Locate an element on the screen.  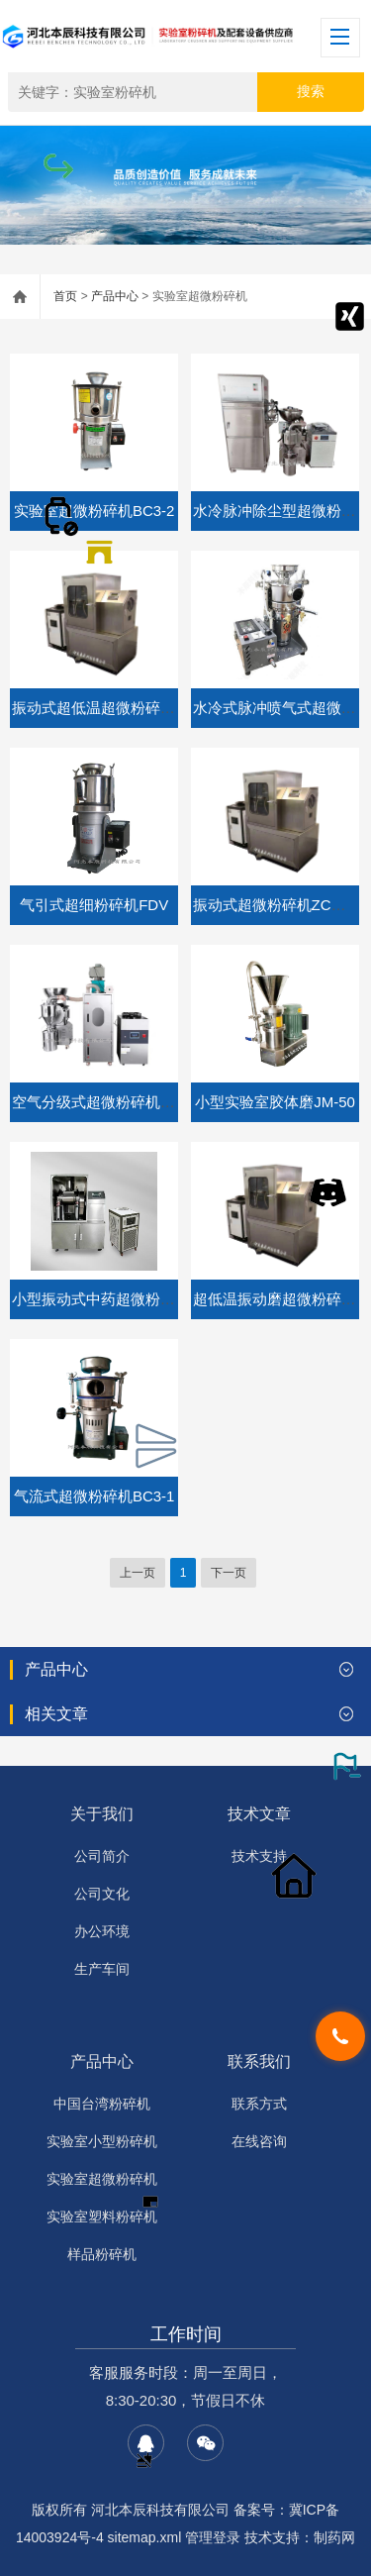
view architectural landmarks or monuments is located at coordinates (99, 552).